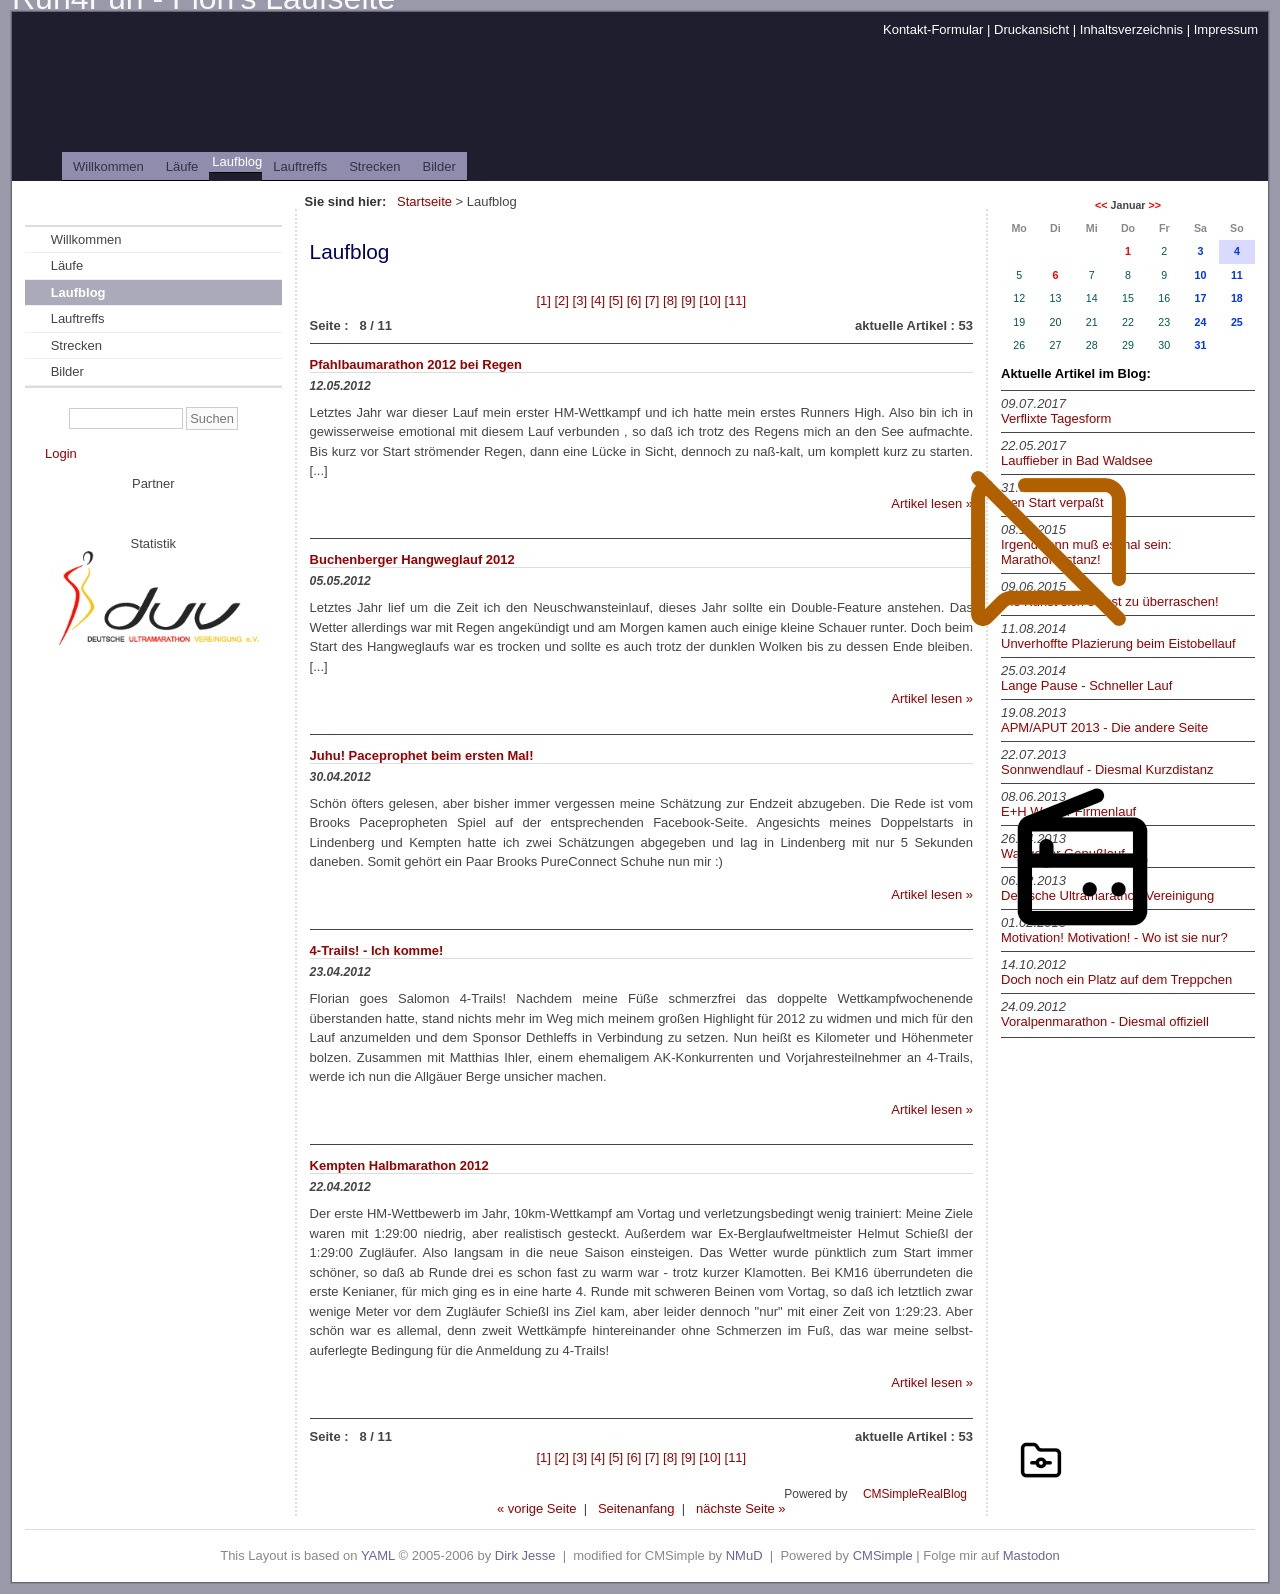 The height and width of the screenshot is (1594, 1280). I want to click on open radio or audio streaming app, so click(1082, 860).